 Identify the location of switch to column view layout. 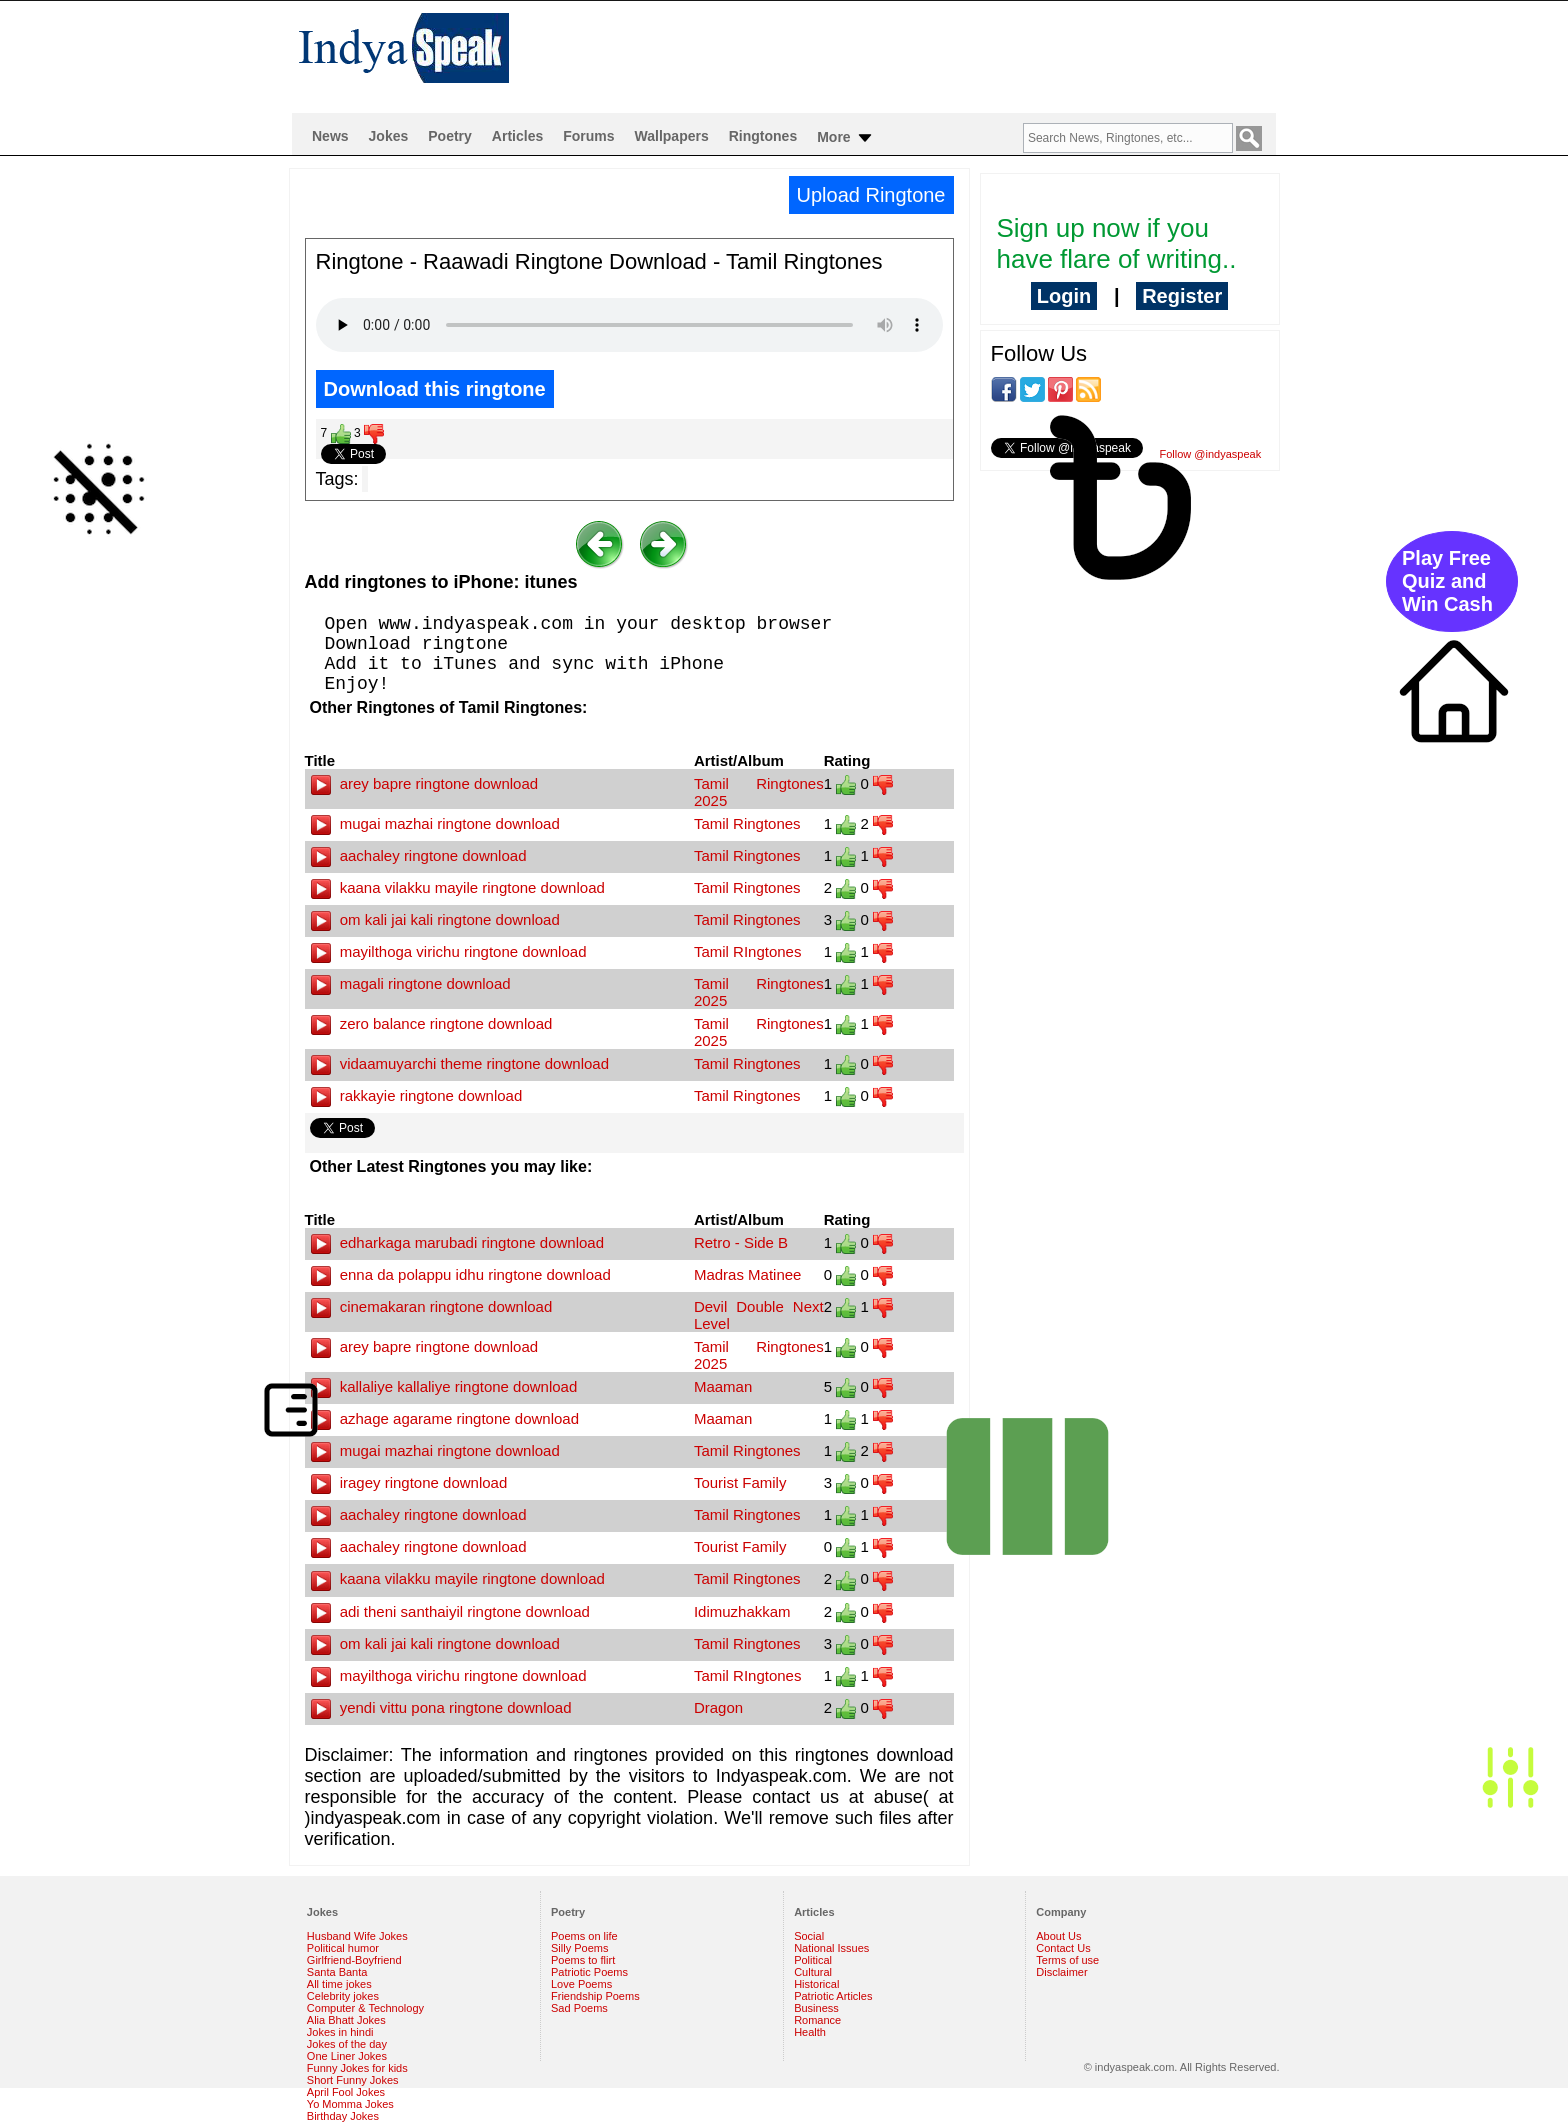
(1027, 1486).